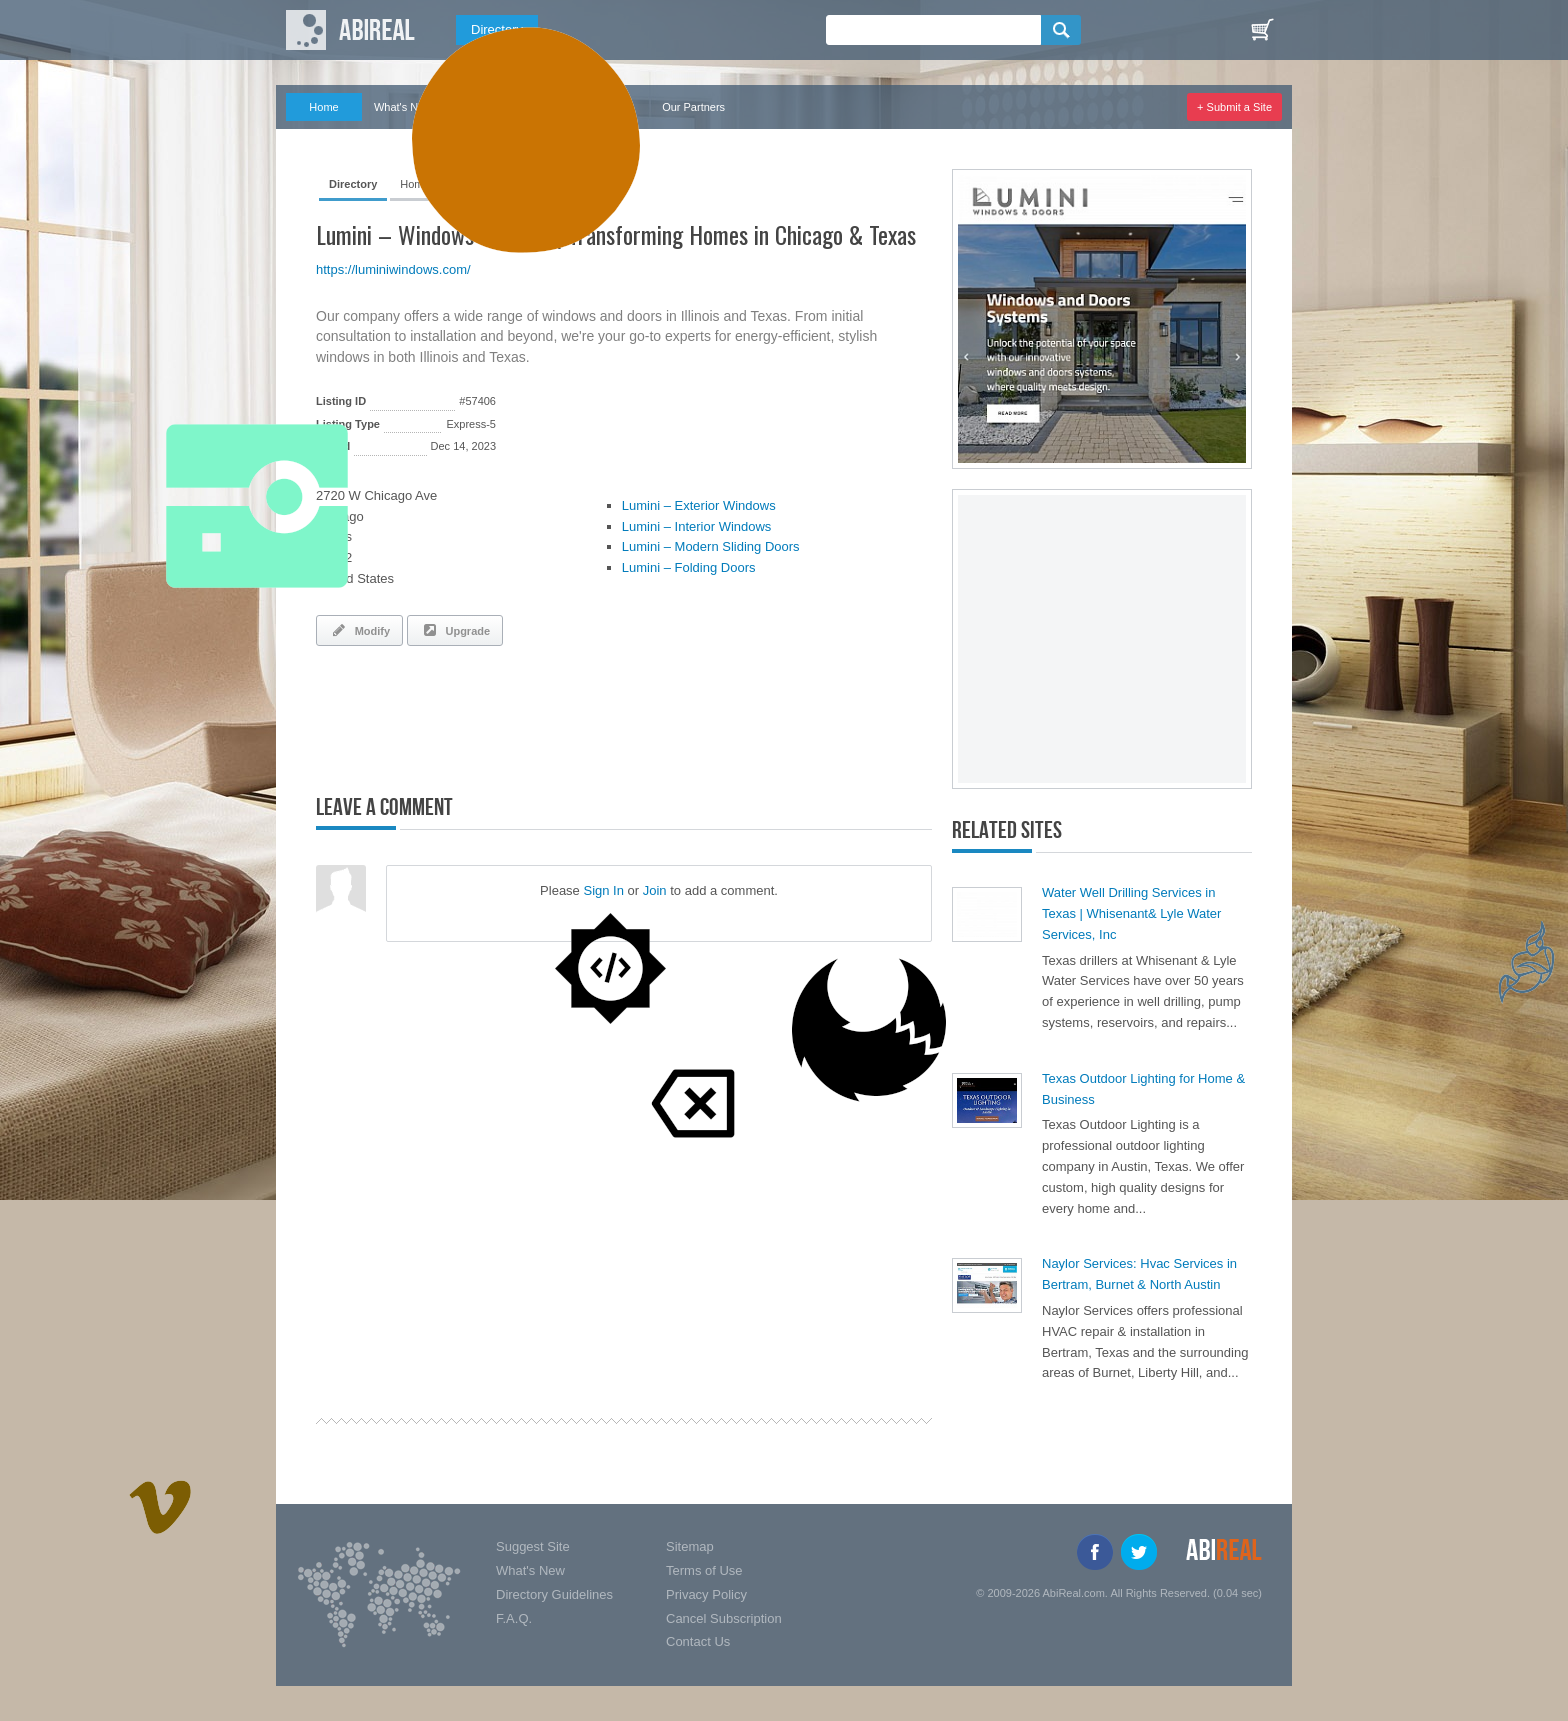 This screenshot has height=1721, width=1568. Describe the element at coordinates (257, 506) in the screenshot. I see `connect to a projector or external display` at that location.